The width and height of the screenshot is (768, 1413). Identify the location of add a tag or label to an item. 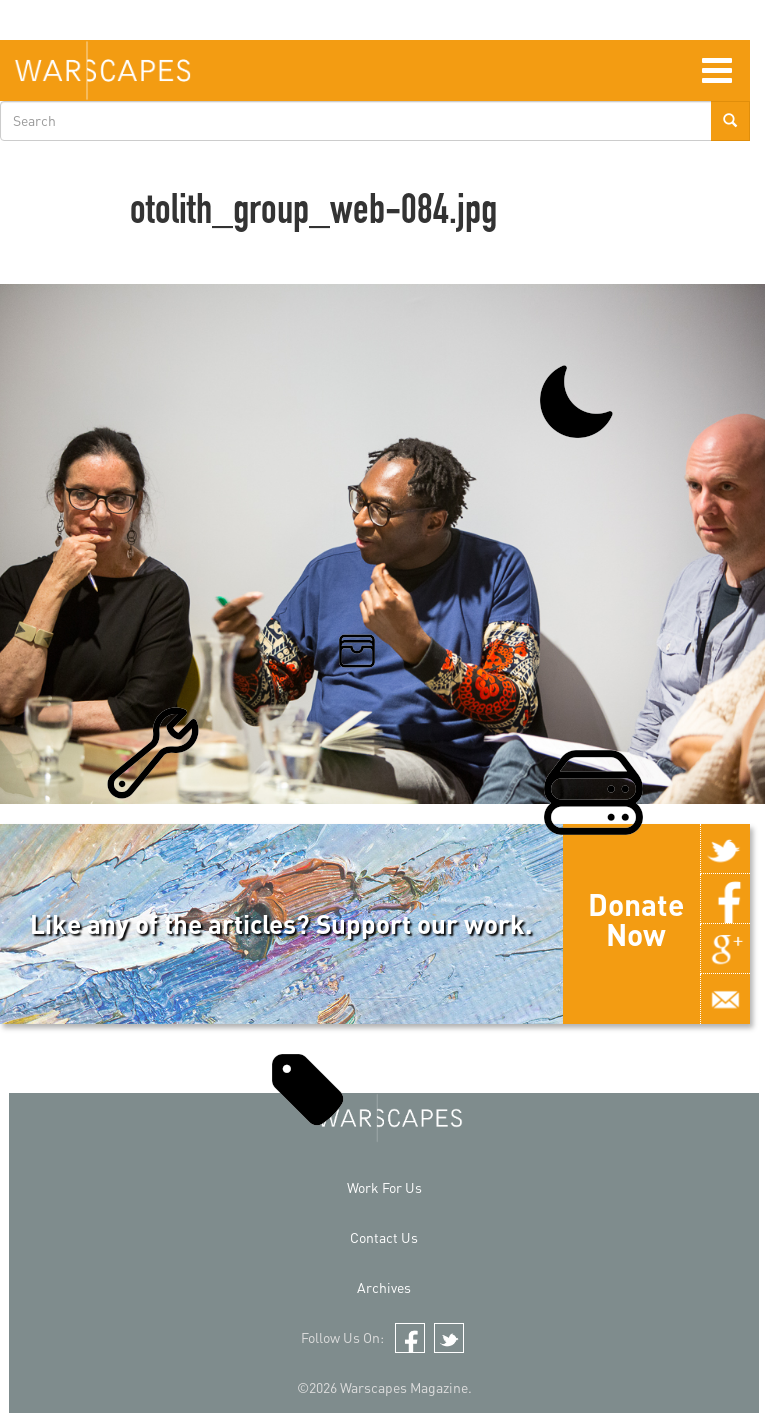
(307, 1089).